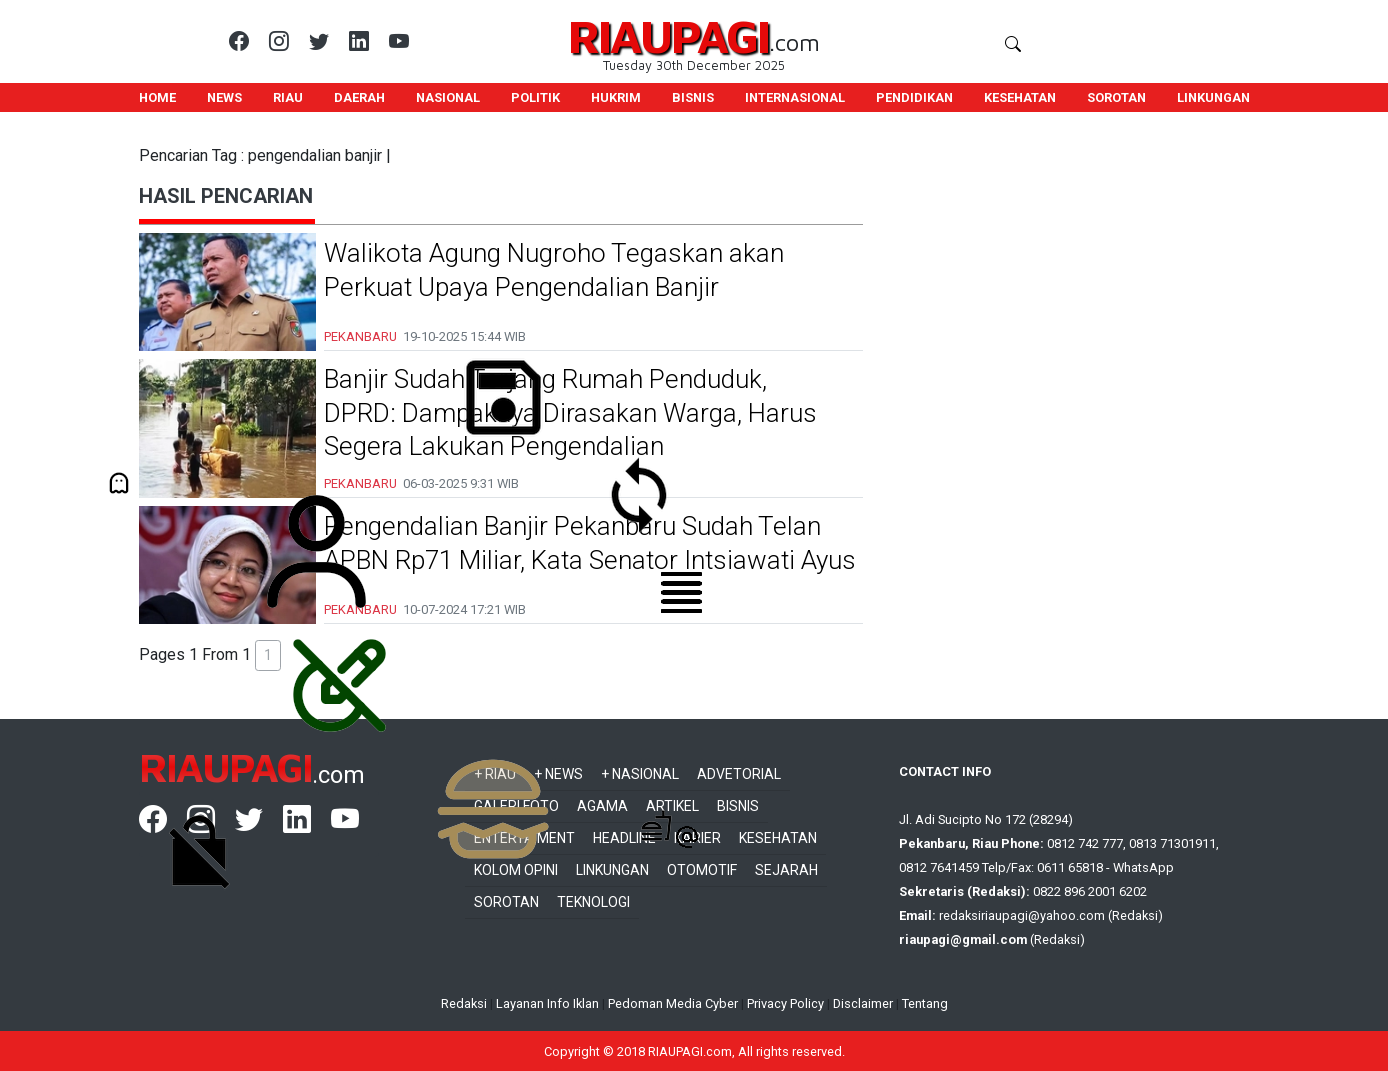 The image size is (1388, 1071). What do you see at coordinates (503, 397) in the screenshot?
I see `save current file or document` at bounding box center [503, 397].